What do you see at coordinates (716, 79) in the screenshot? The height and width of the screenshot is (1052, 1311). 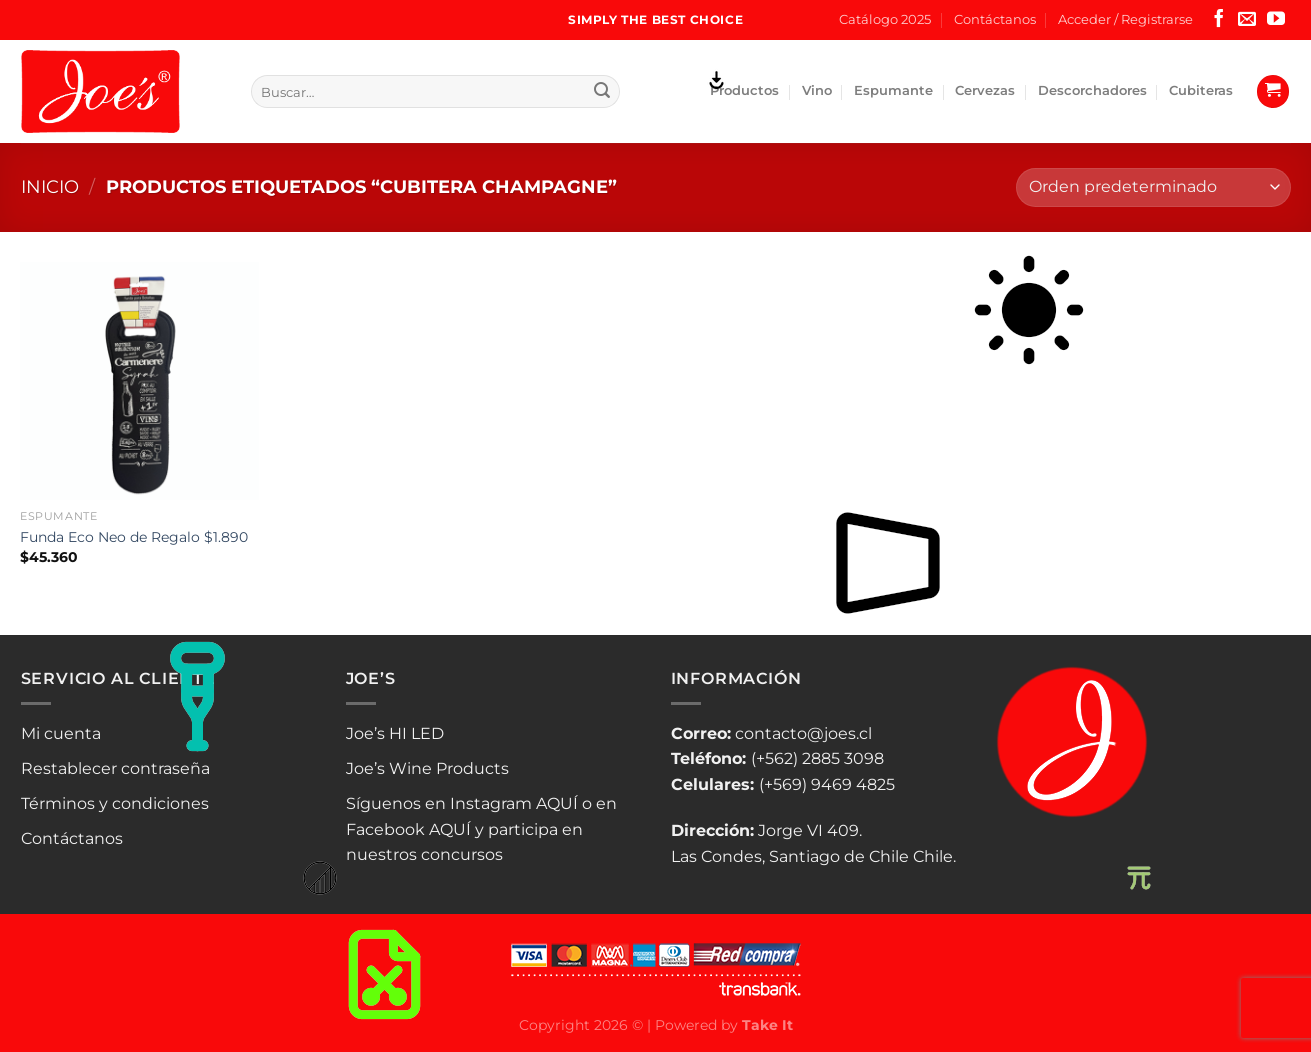 I see `download content to device` at bounding box center [716, 79].